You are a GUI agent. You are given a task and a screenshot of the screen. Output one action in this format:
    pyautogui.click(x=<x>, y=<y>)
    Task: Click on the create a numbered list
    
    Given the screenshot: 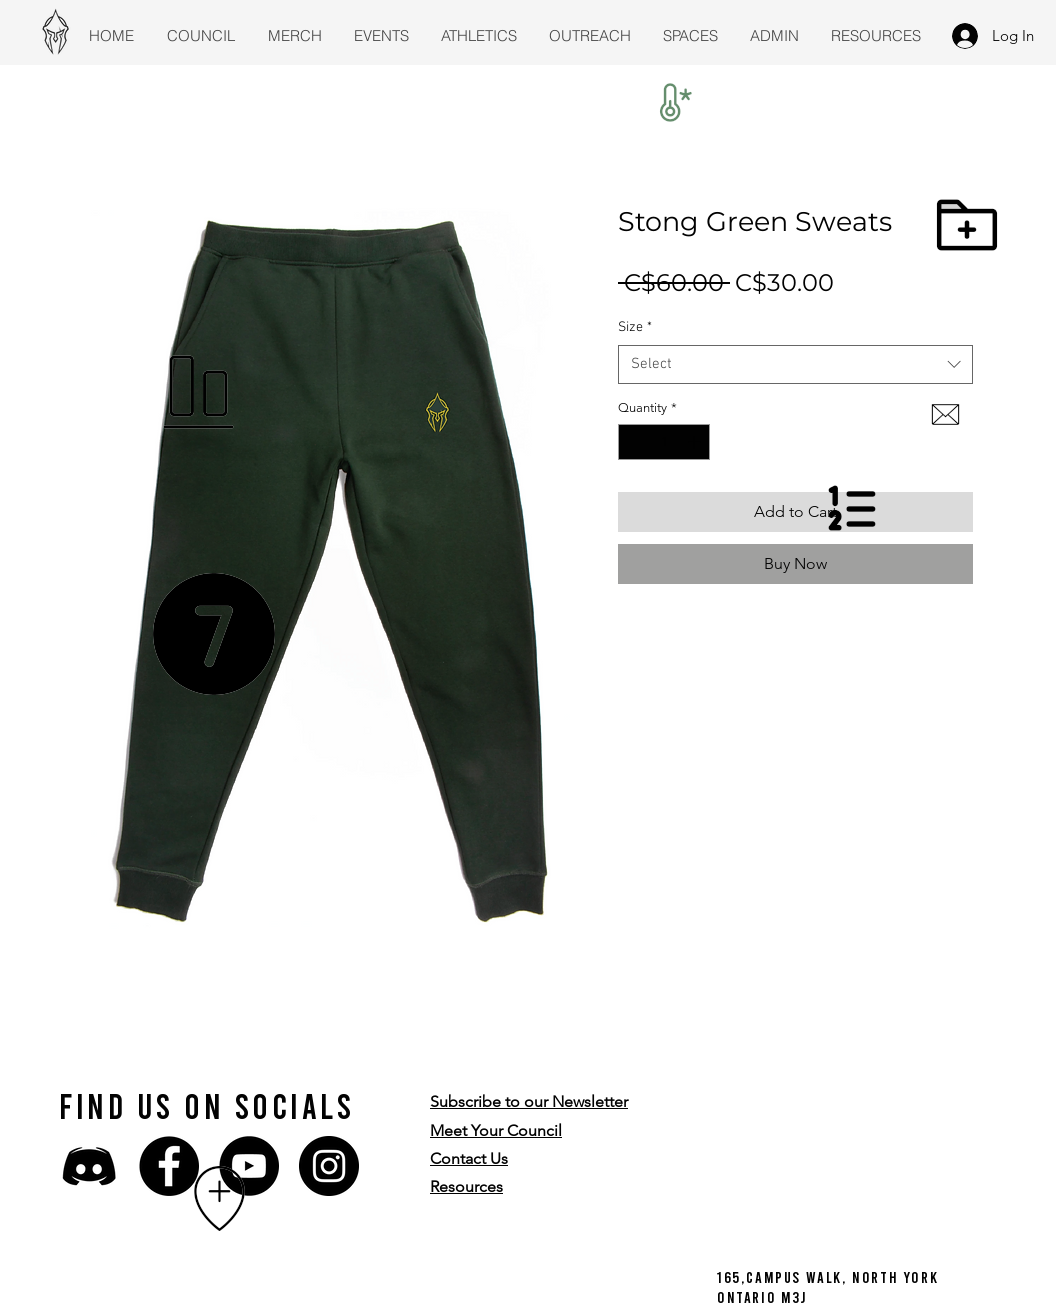 What is the action you would take?
    pyautogui.click(x=852, y=509)
    